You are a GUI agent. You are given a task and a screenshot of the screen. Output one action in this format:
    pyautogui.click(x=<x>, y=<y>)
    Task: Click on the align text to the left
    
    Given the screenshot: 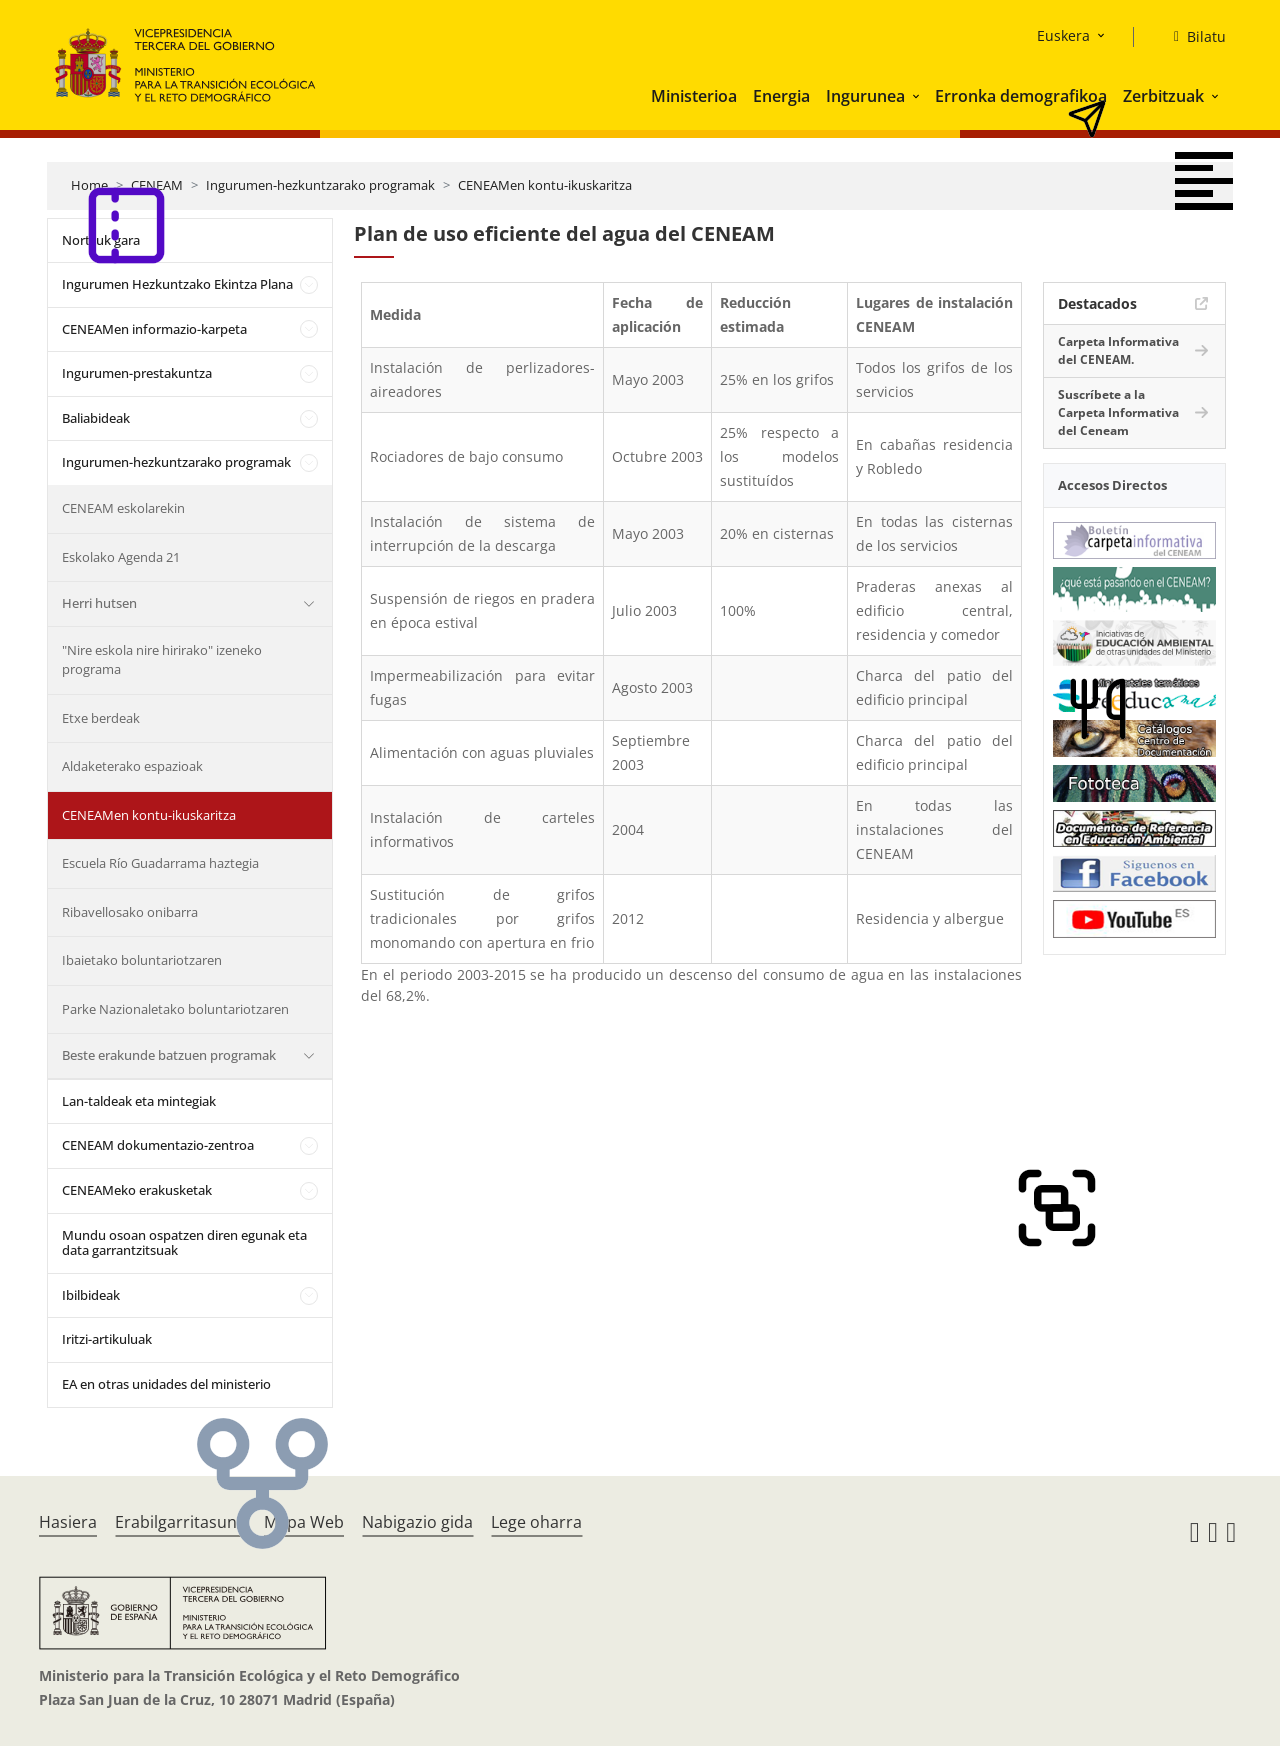 What is the action you would take?
    pyautogui.click(x=1204, y=181)
    